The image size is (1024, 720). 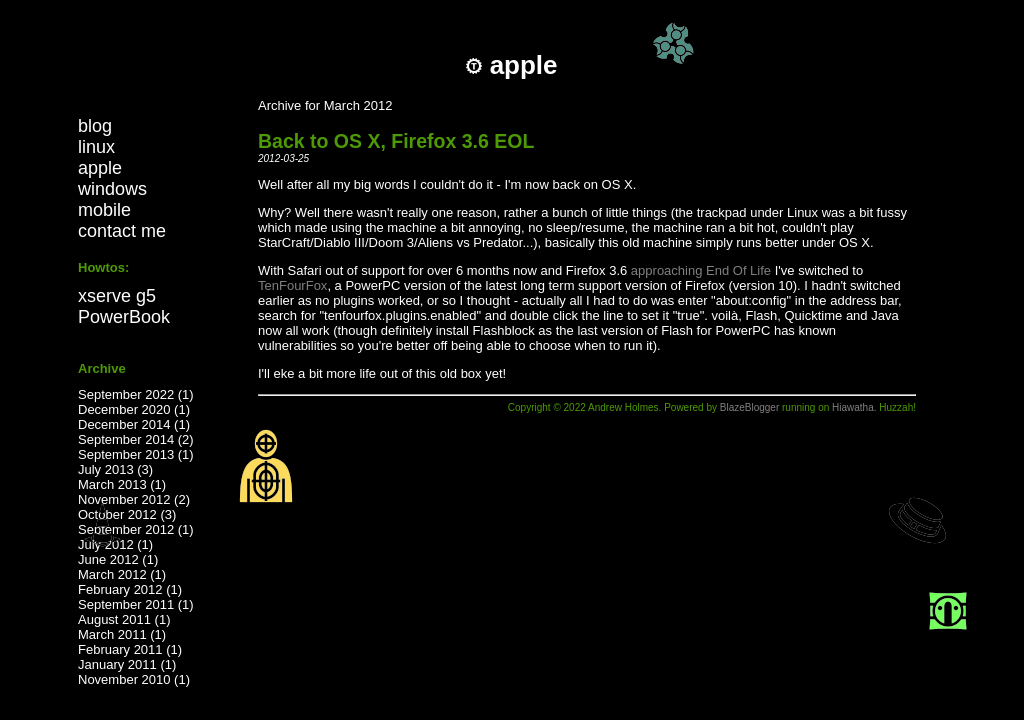 What do you see at coordinates (673, 43) in the screenshot?
I see `a throwing star or shuriken weapon in a game inventory` at bounding box center [673, 43].